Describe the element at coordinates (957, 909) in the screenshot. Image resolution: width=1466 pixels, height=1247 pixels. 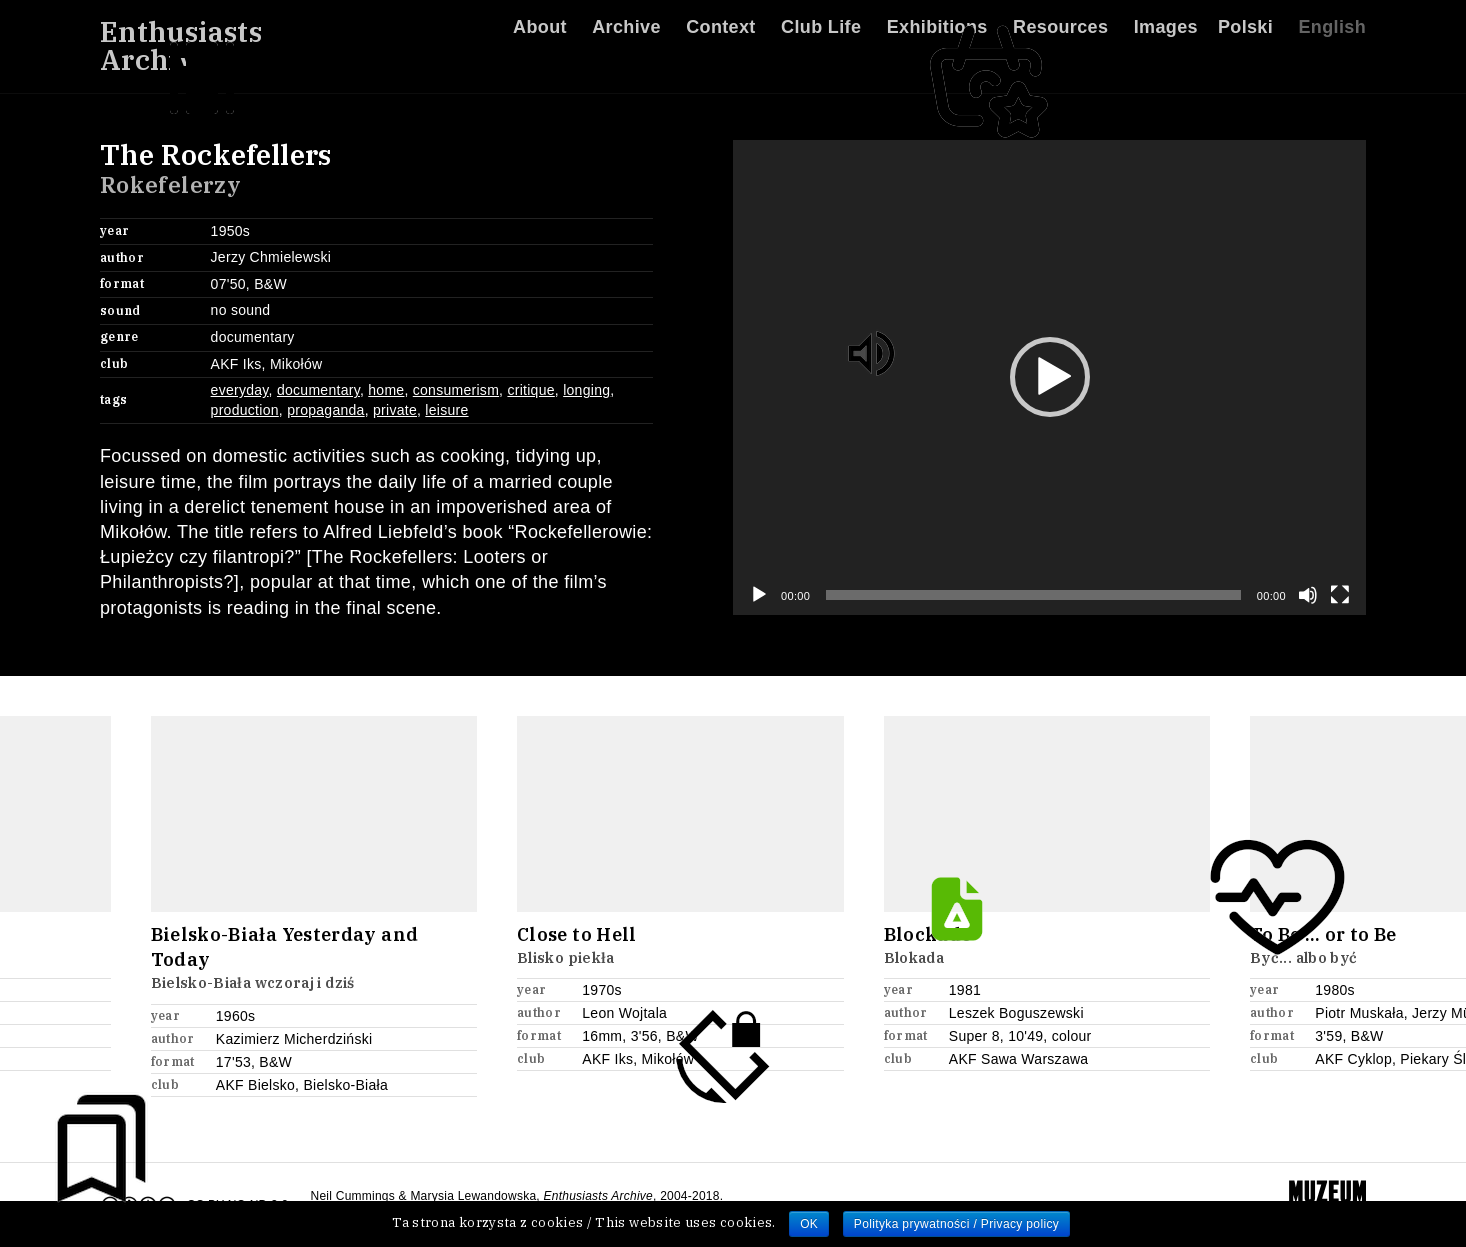
I see `view file changes or differences` at that location.